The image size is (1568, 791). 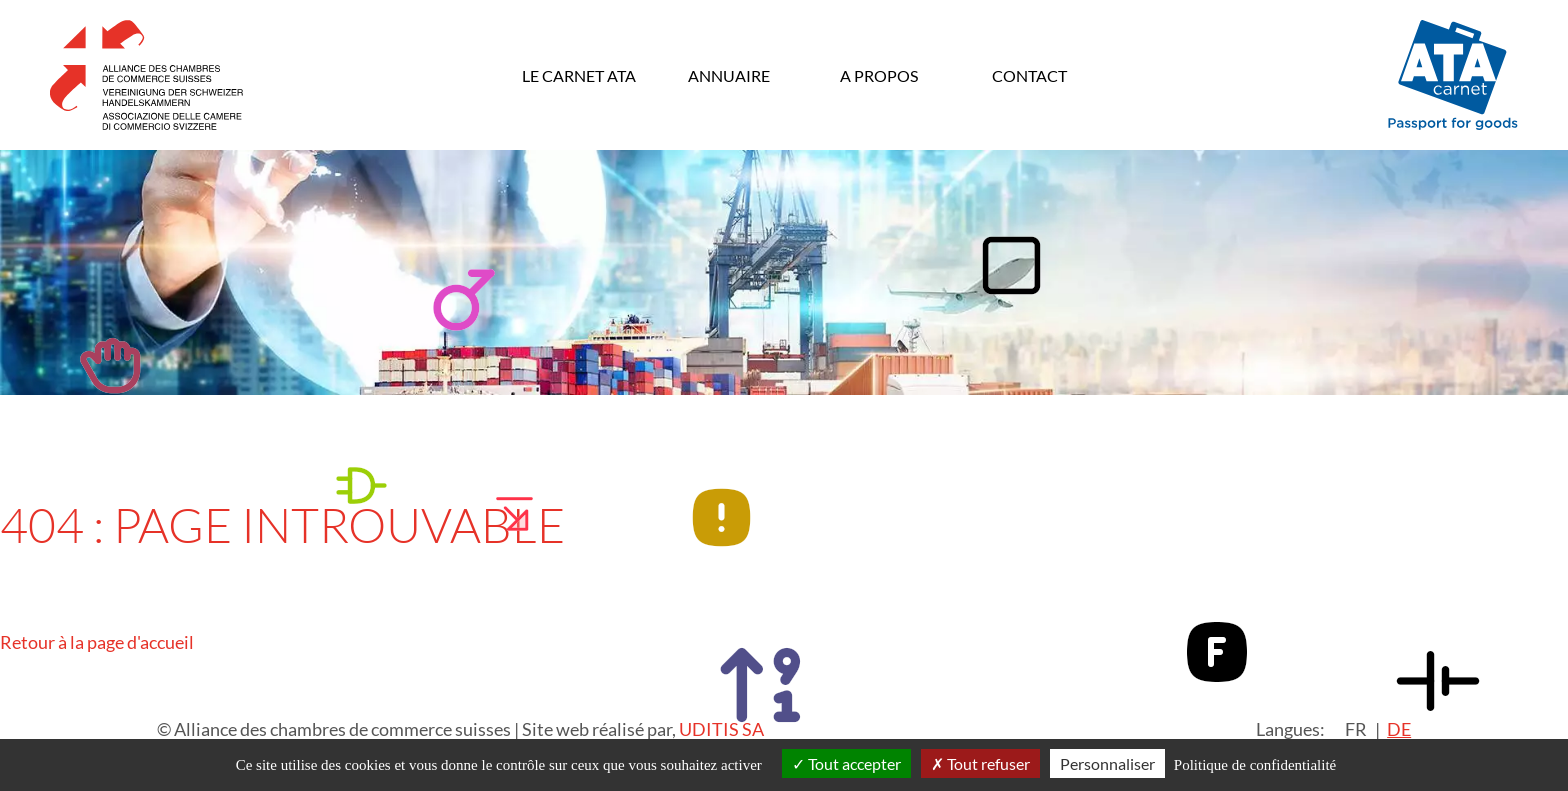 What do you see at coordinates (1438, 681) in the screenshot?
I see `represents a battery or power cell in a circuit diagram` at bounding box center [1438, 681].